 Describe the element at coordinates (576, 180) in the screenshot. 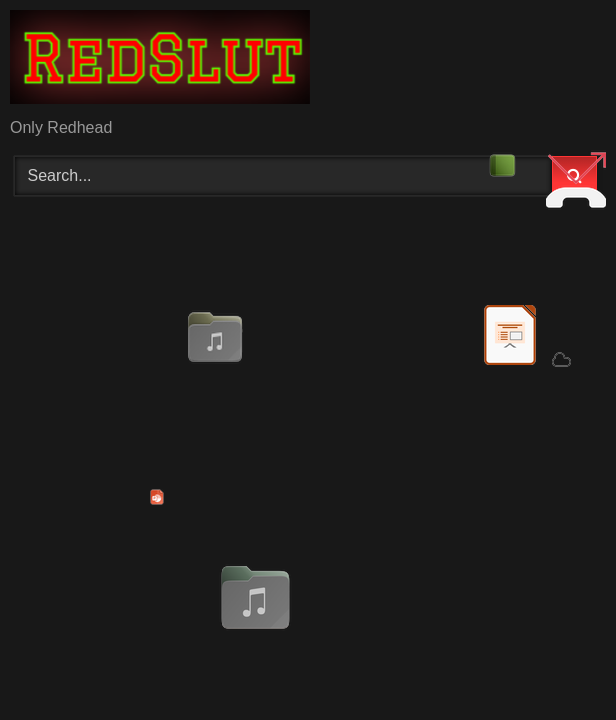

I see `indicates a missed incoming call` at that location.